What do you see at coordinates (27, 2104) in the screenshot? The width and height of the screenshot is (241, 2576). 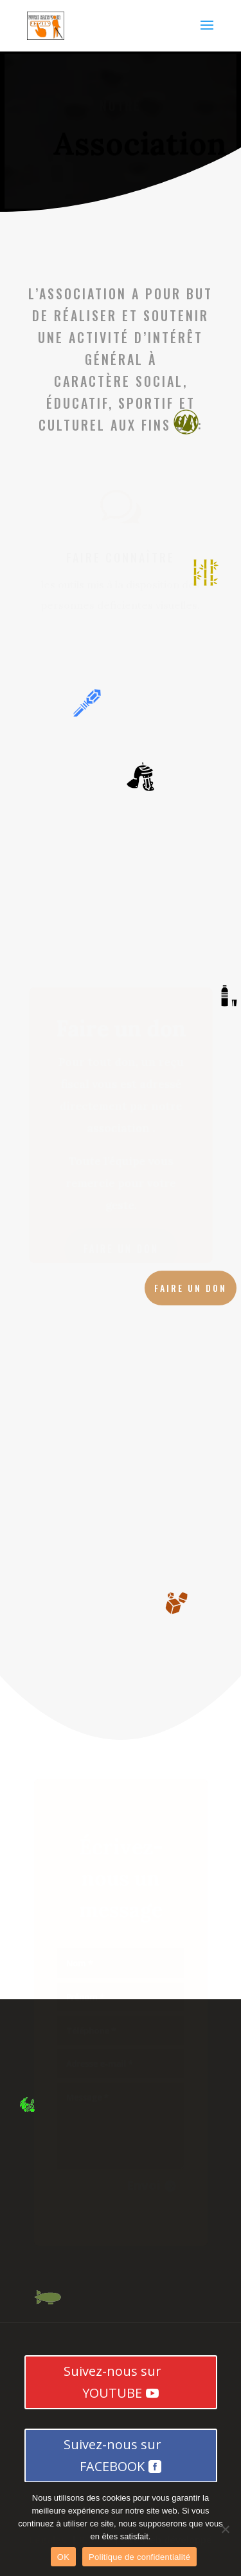 I see `indicates harvest or abundance theme` at bounding box center [27, 2104].